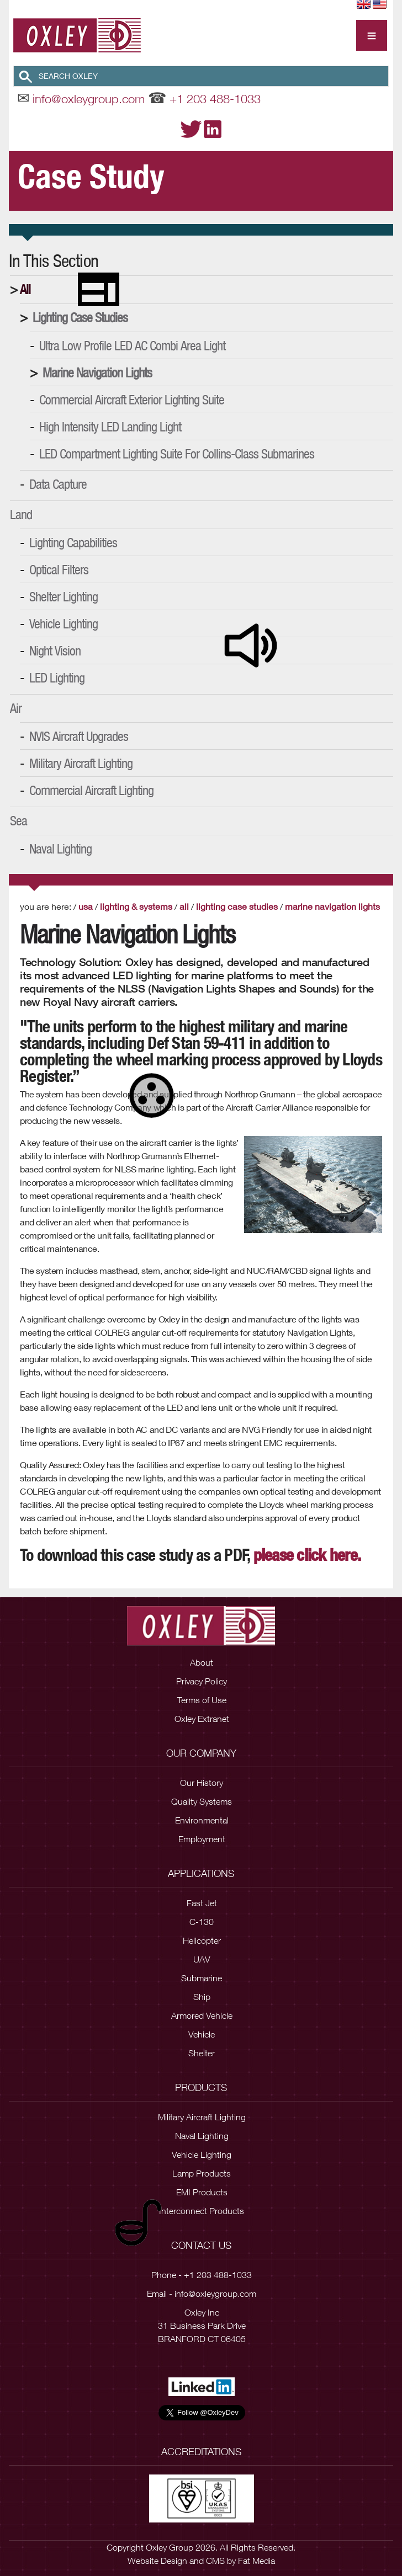  I want to click on access cooking or recipe features, so click(138, 2222).